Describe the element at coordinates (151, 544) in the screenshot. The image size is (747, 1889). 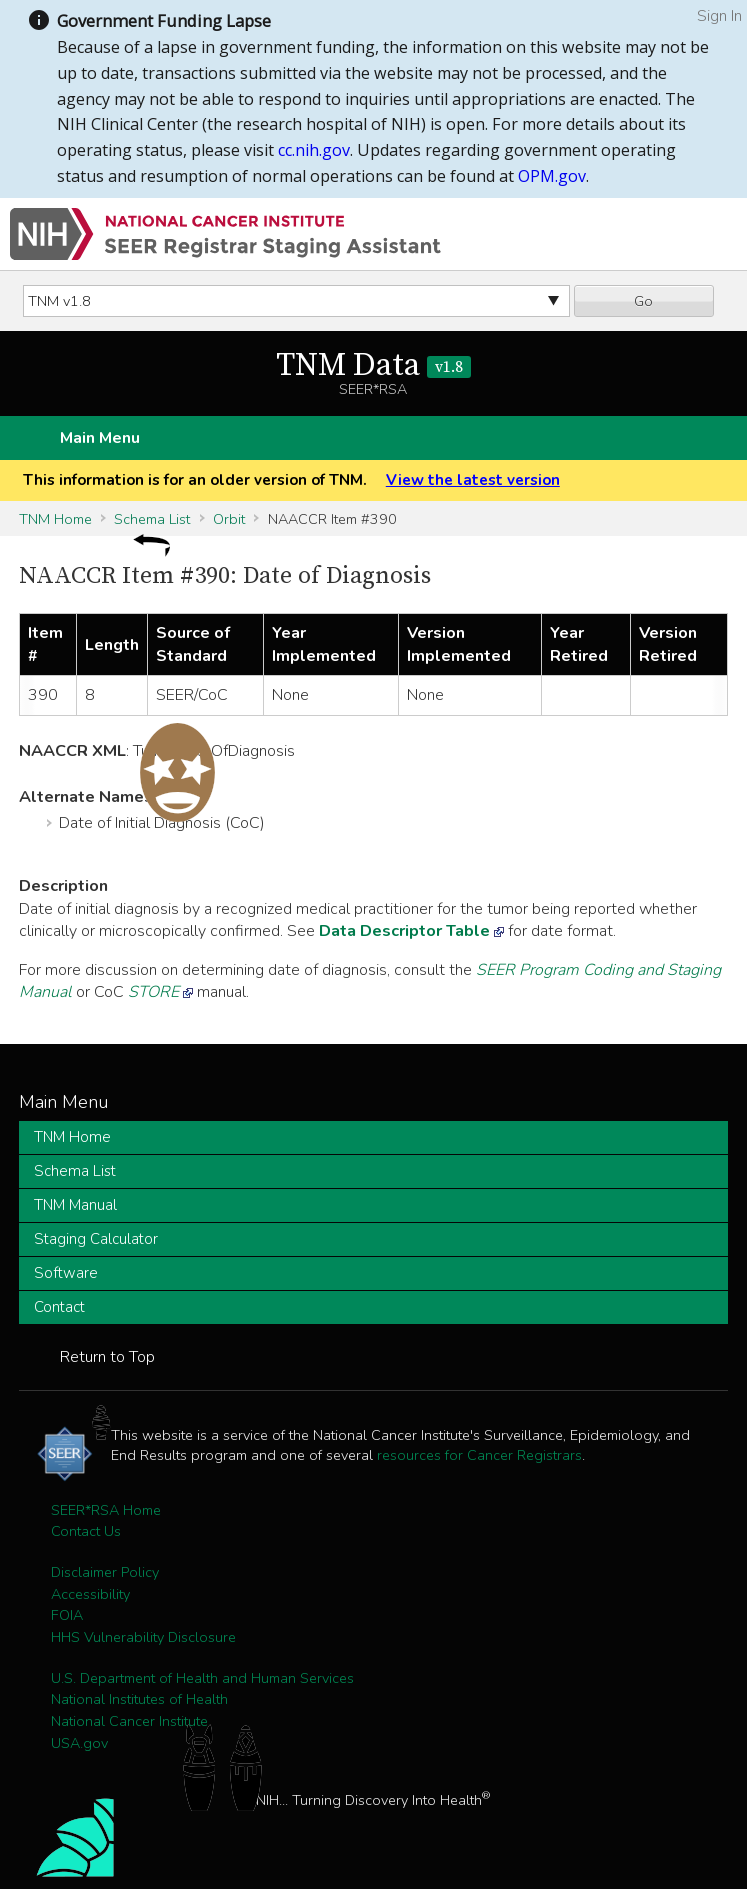
I see `swipe left gesture indicator` at that location.